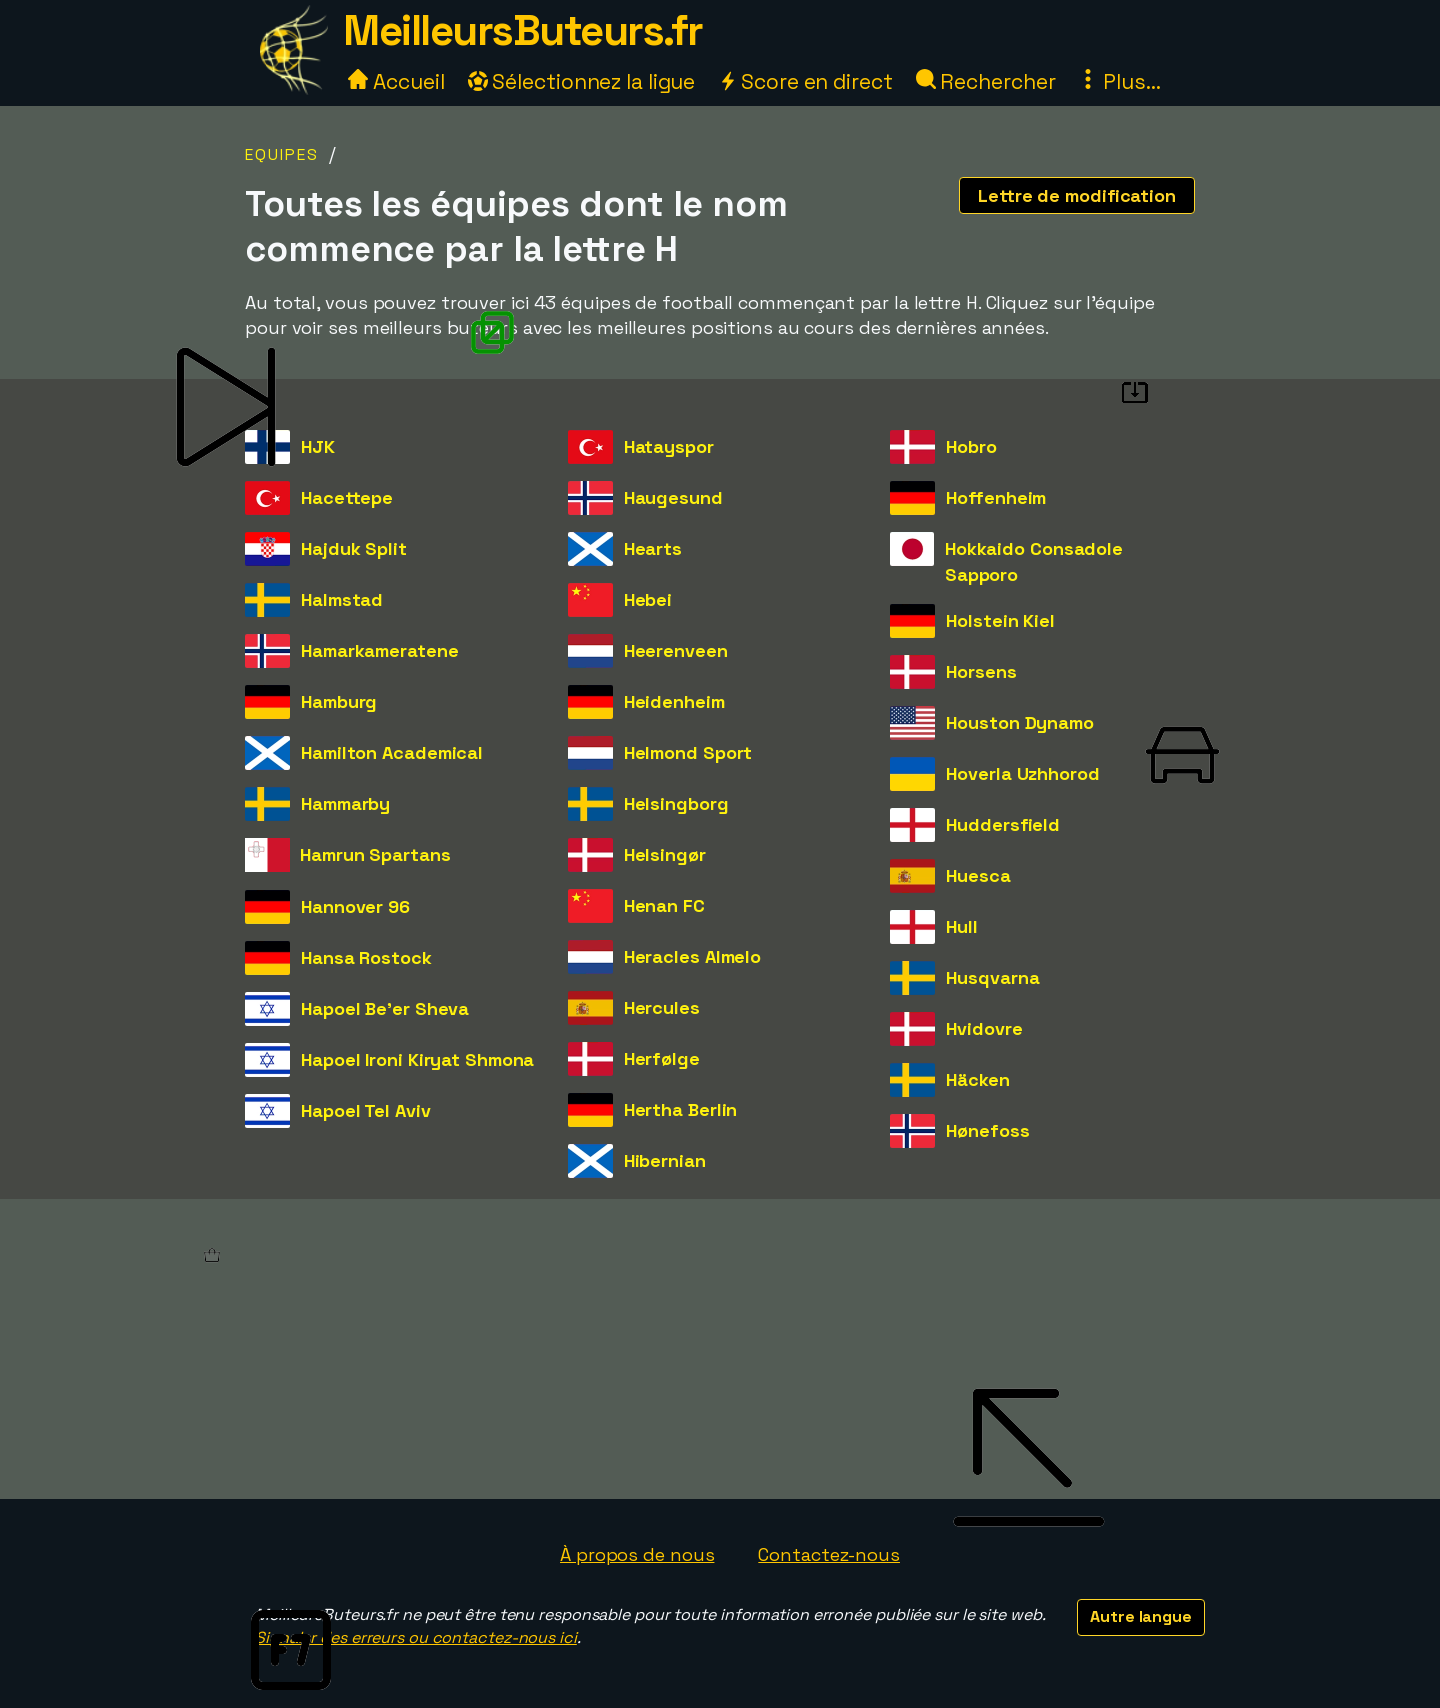  What do you see at coordinates (1022, 1457) in the screenshot?
I see `navigate to the top-left or beginning of content` at bounding box center [1022, 1457].